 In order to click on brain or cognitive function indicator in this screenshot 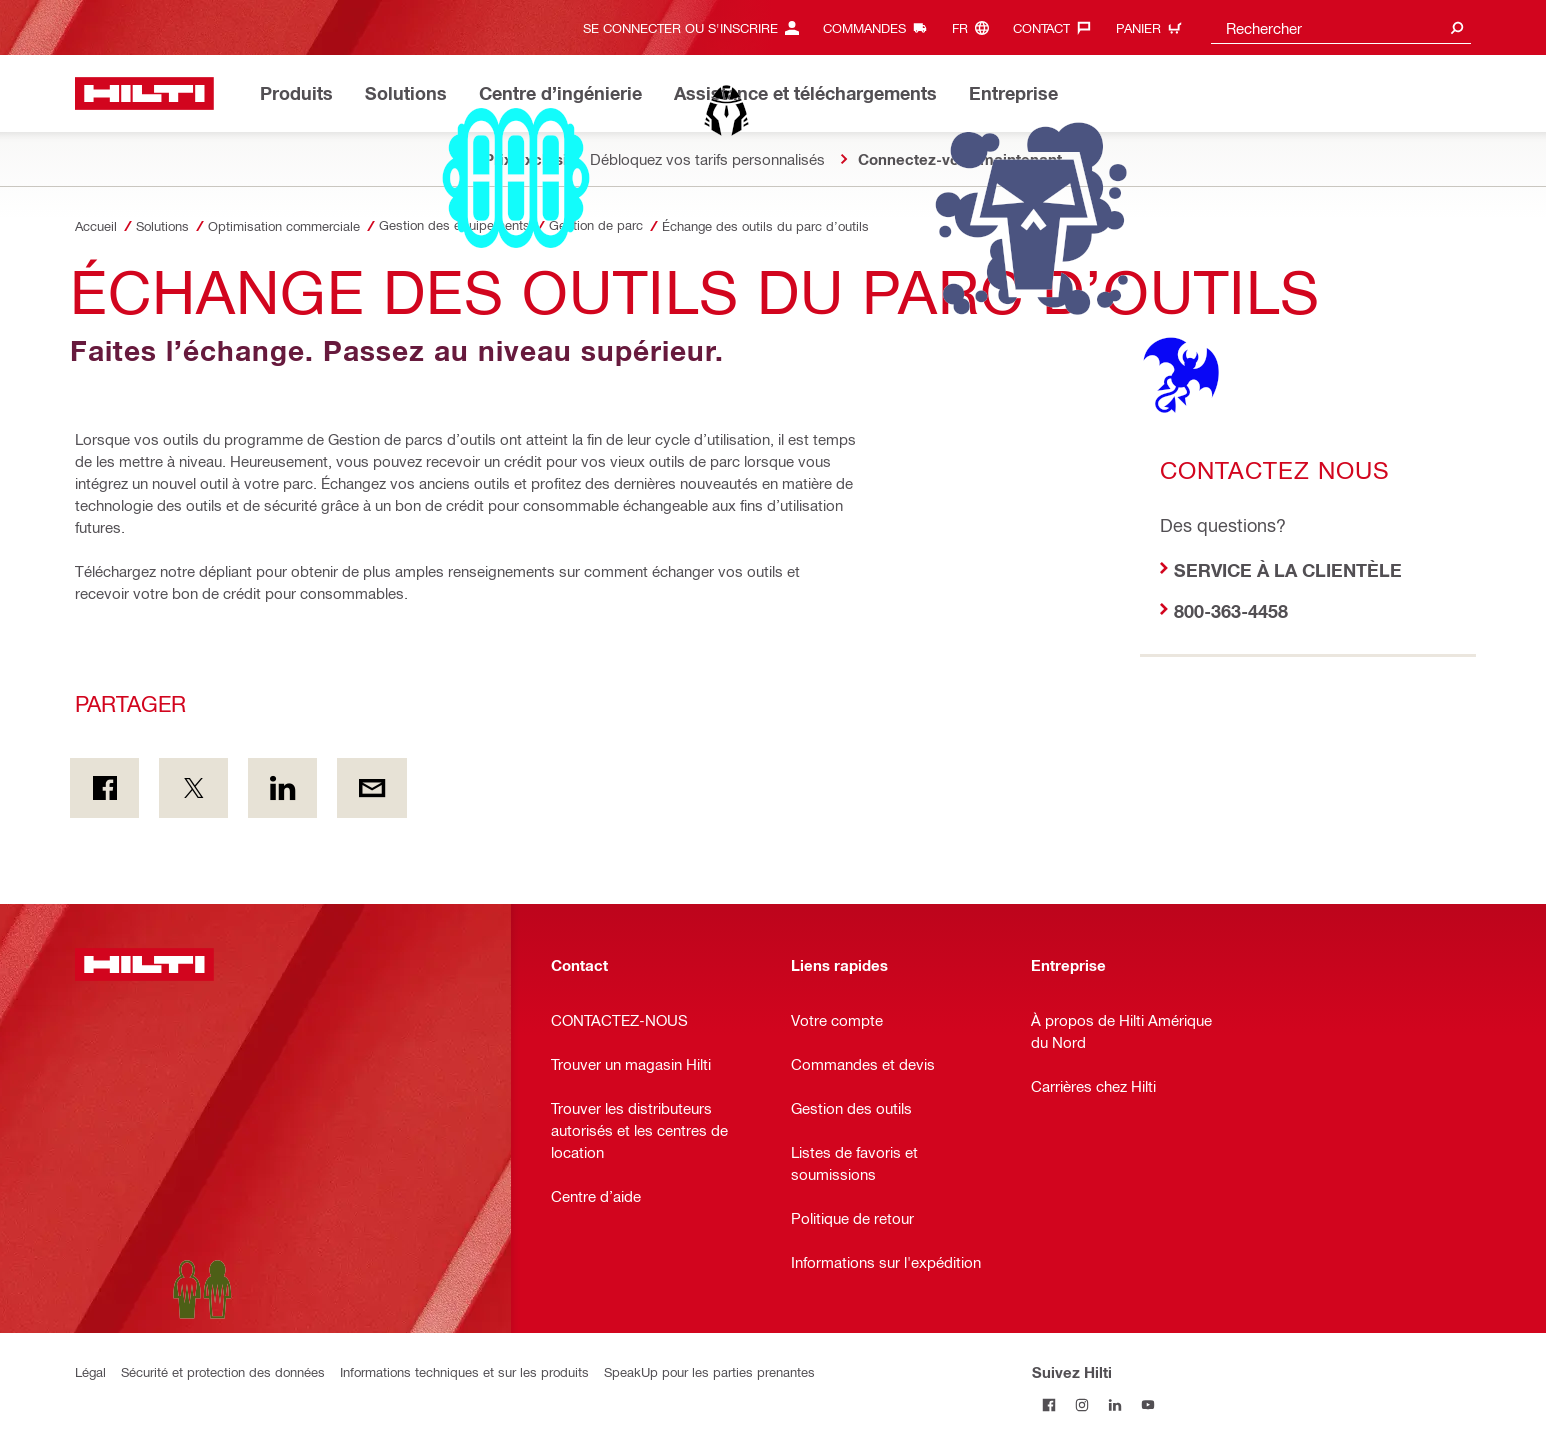, I will do `click(516, 178)`.